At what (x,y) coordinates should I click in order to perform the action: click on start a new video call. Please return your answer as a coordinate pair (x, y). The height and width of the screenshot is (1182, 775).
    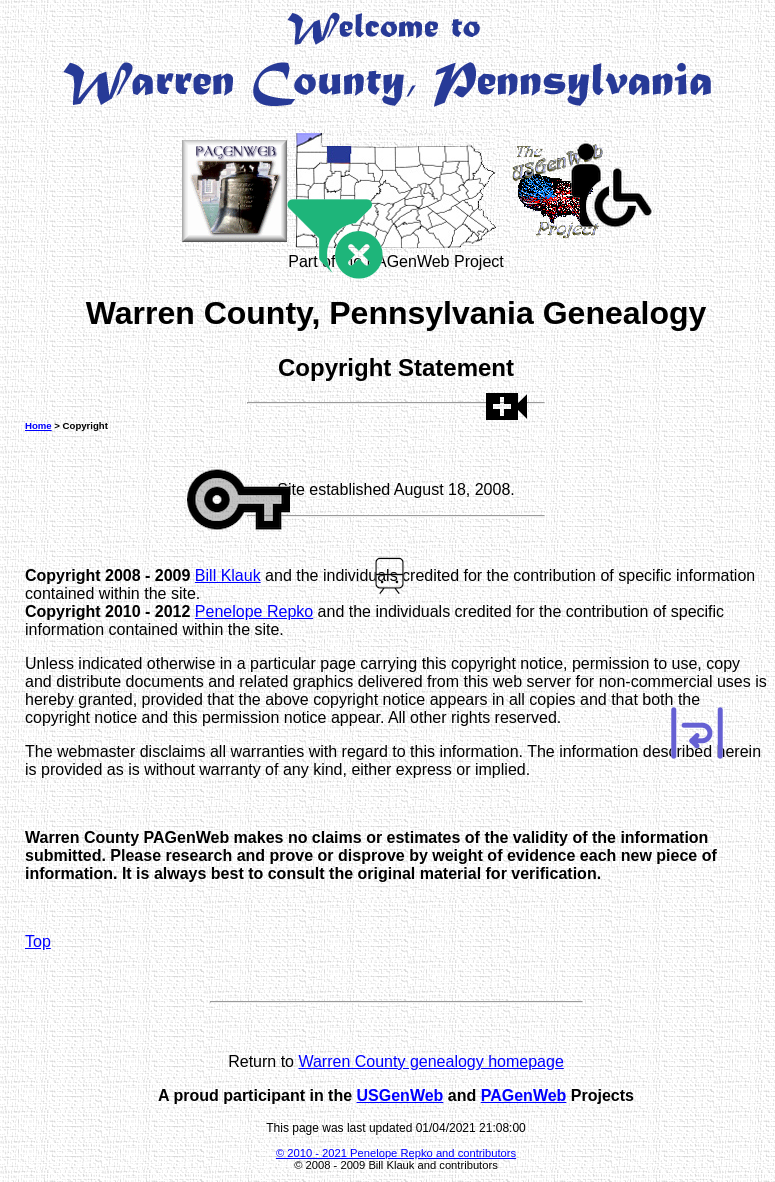
    Looking at the image, I should click on (506, 406).